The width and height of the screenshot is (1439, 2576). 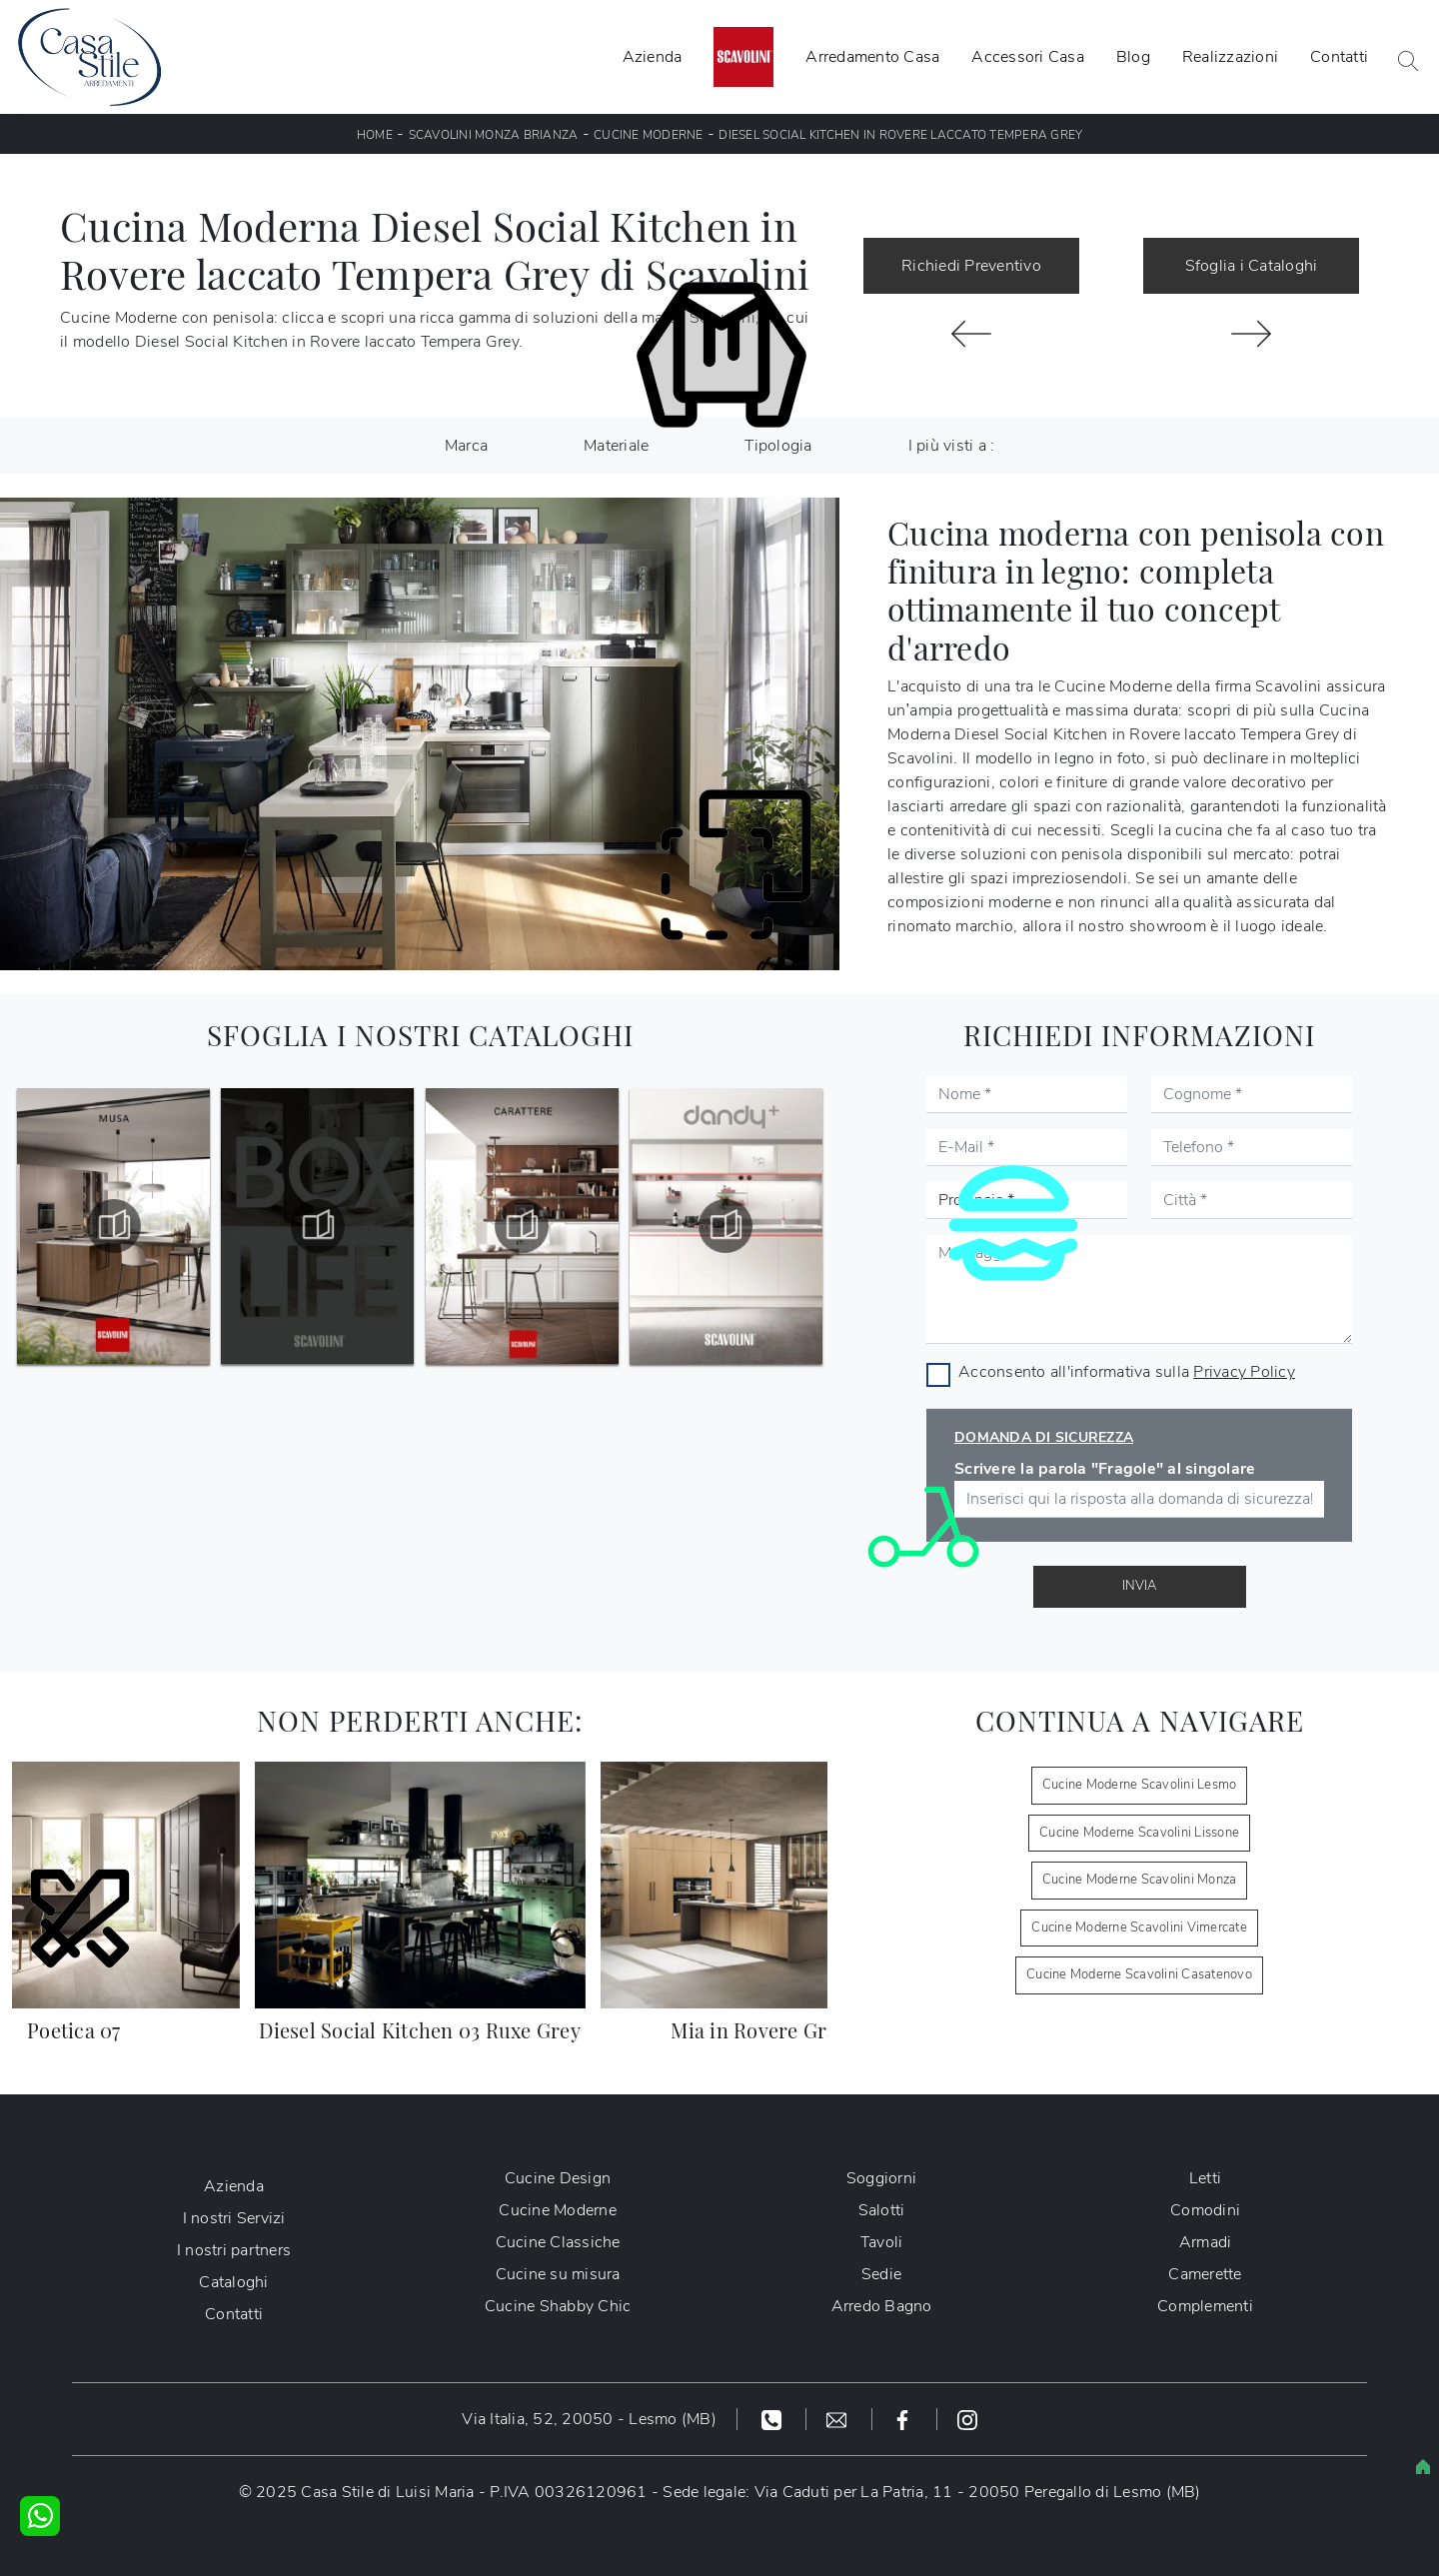 I want to click on start a battle or combat mode, so click(x=80, y=1919).